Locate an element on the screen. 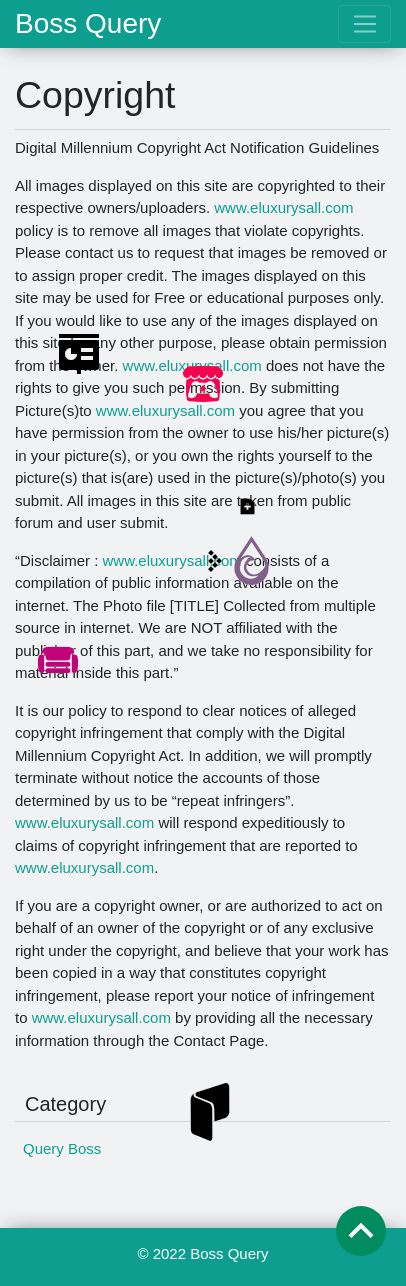  file.io brand logo is located at coordinates (210, 1112).